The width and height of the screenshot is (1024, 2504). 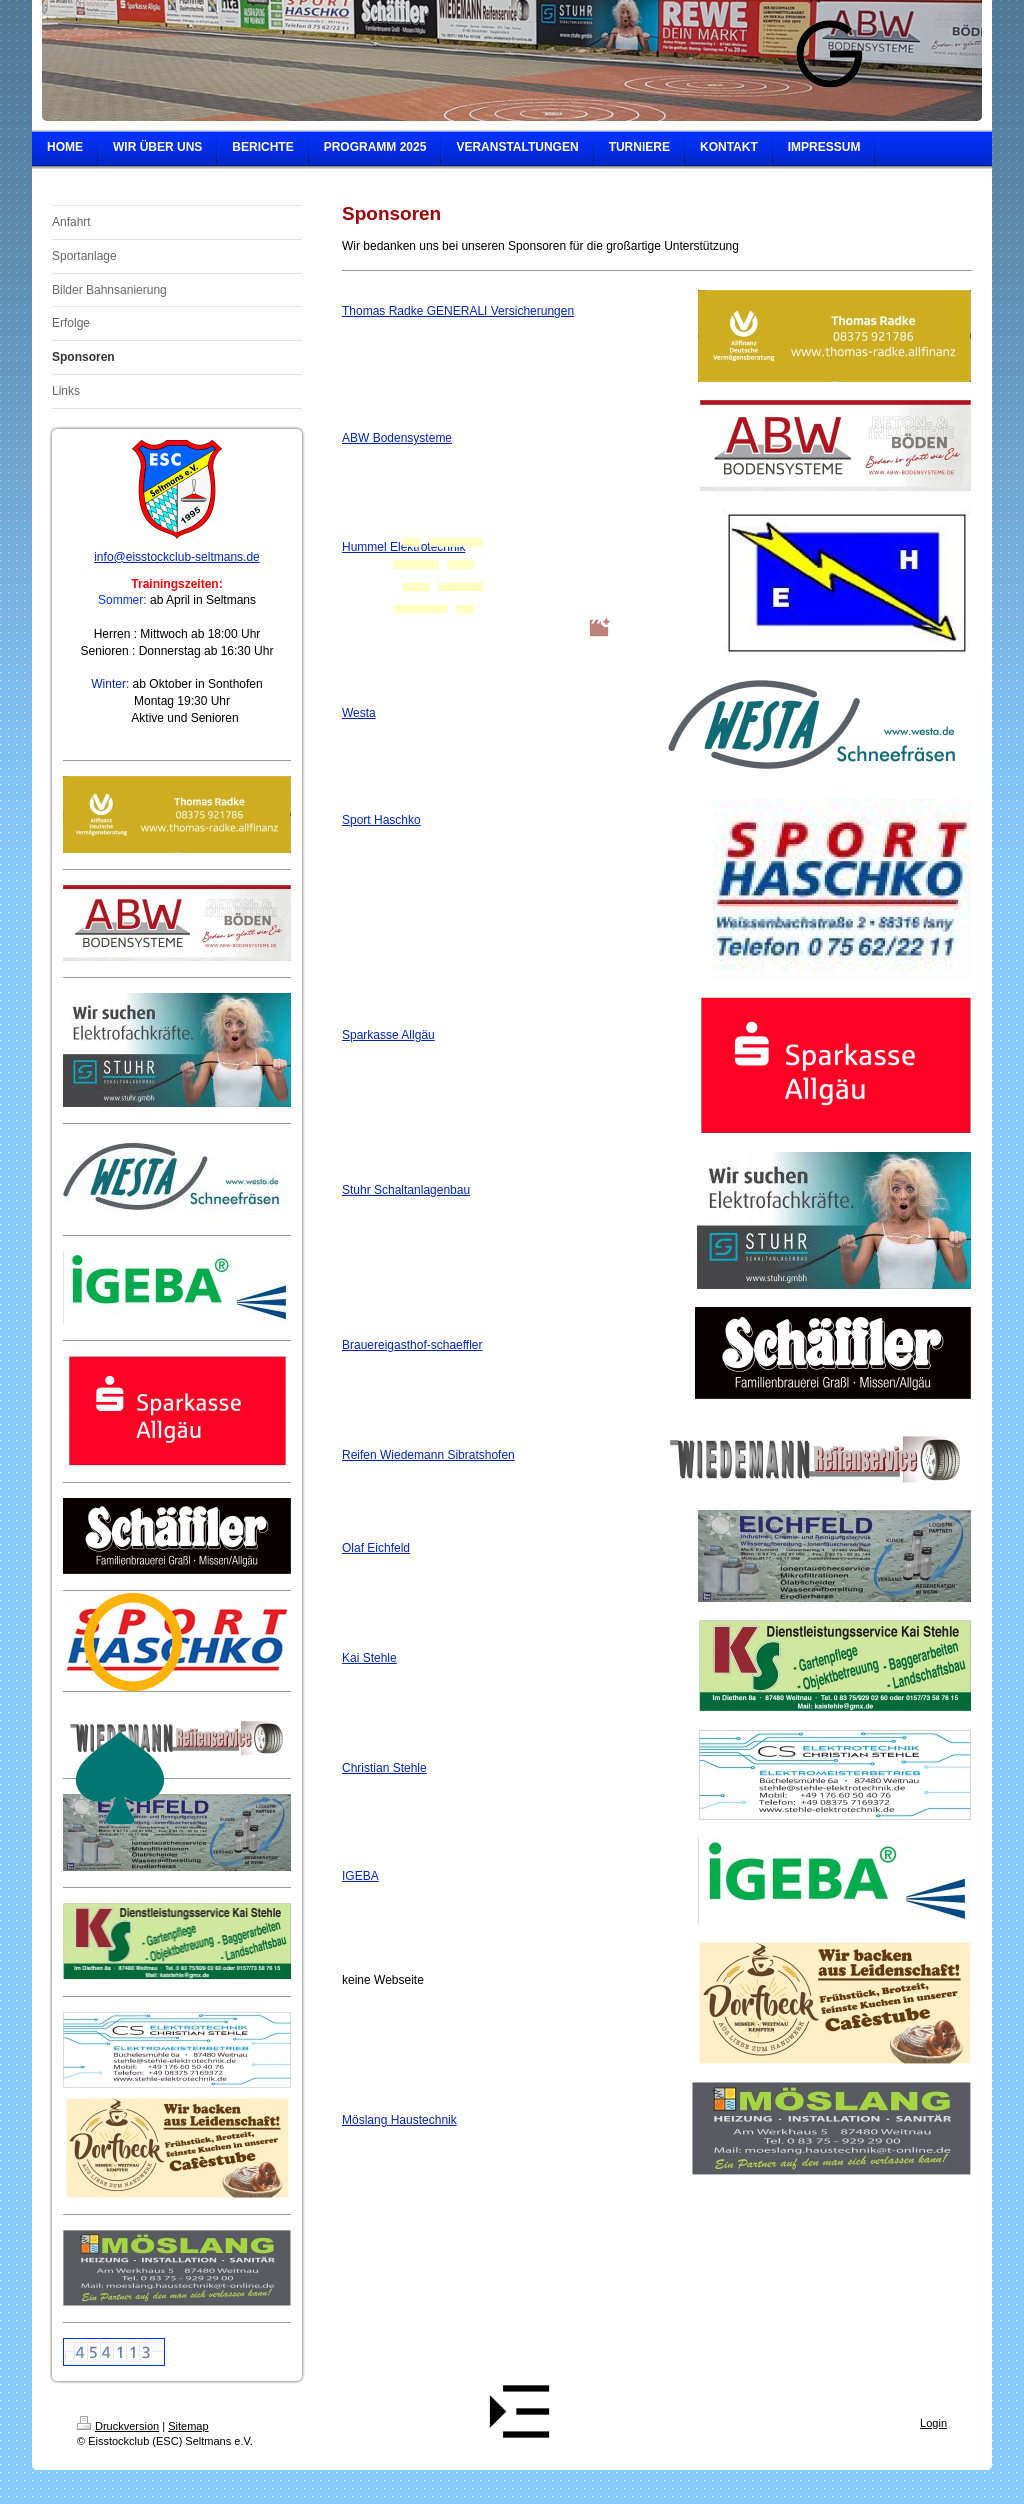 I want to click on sign in with Google, so click(x=830, y=54).